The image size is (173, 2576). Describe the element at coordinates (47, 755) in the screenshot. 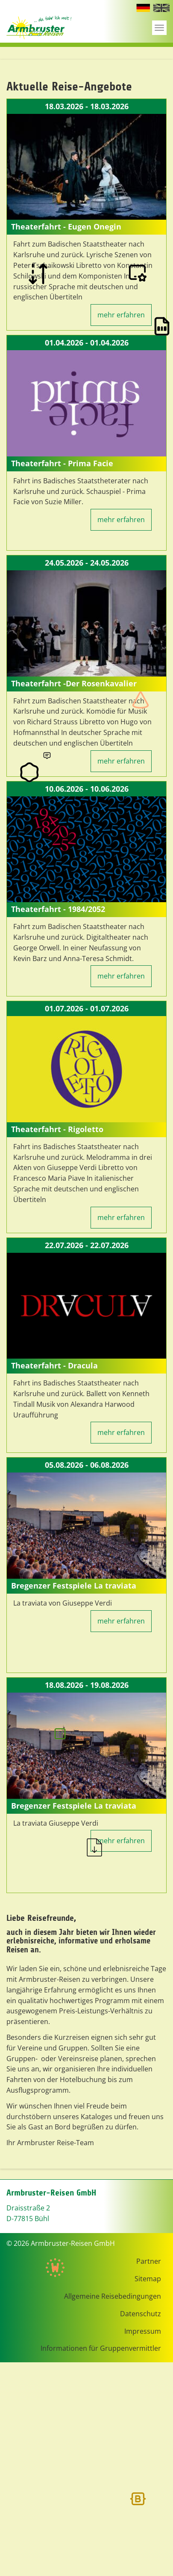

I see `open messaging or chat` at that location.